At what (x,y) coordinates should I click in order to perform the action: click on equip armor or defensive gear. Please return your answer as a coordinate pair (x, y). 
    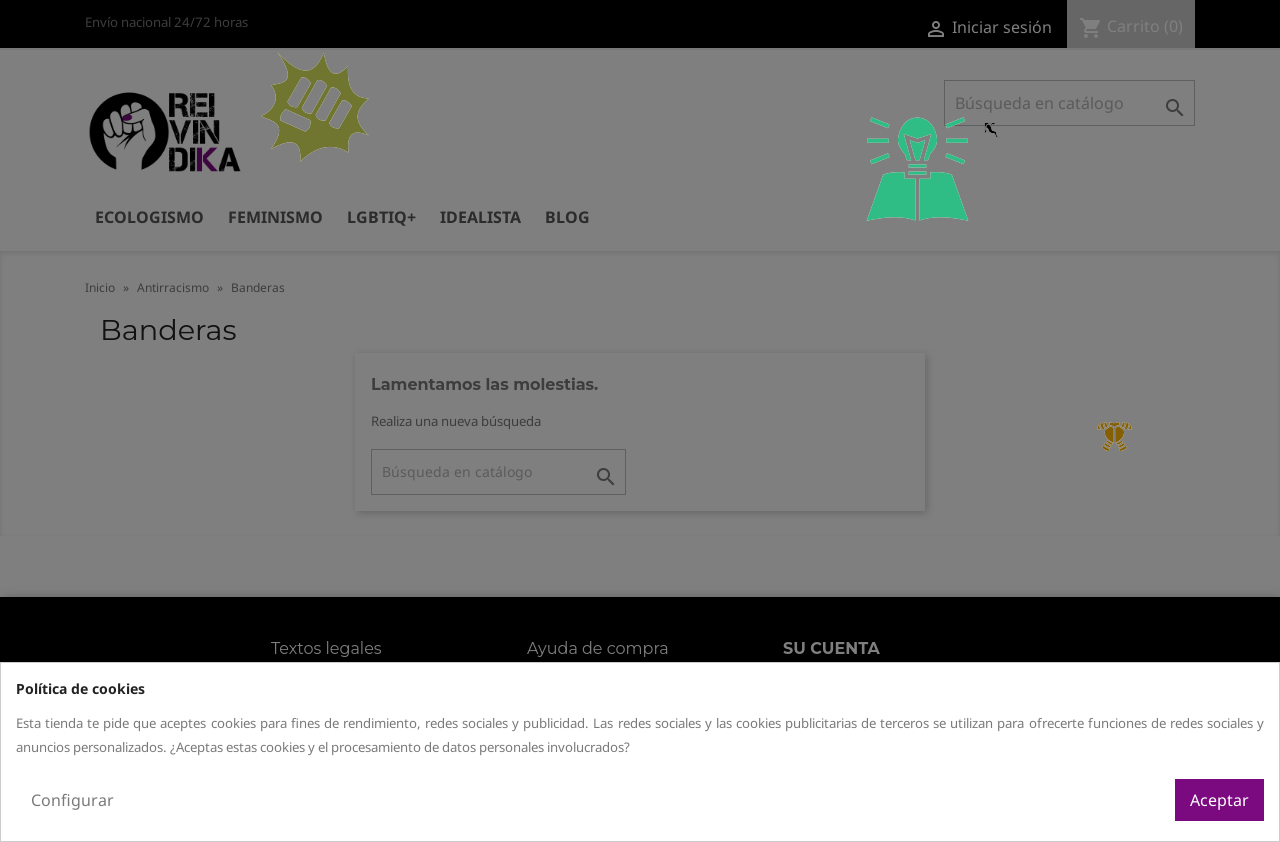
    Looking at the image, I should click on (1114, 435).